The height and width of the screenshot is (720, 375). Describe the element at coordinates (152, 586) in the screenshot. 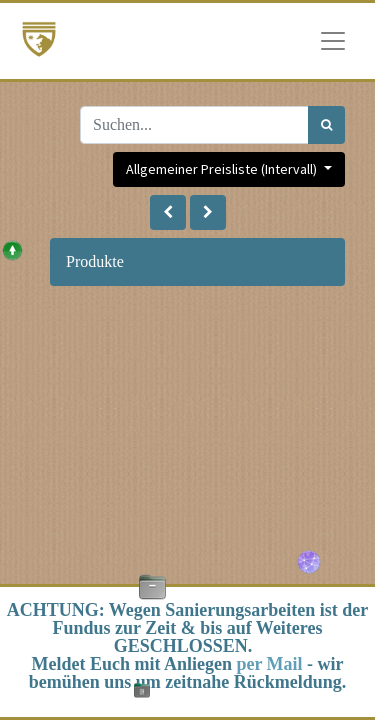

I see `open file manager application` at that location.